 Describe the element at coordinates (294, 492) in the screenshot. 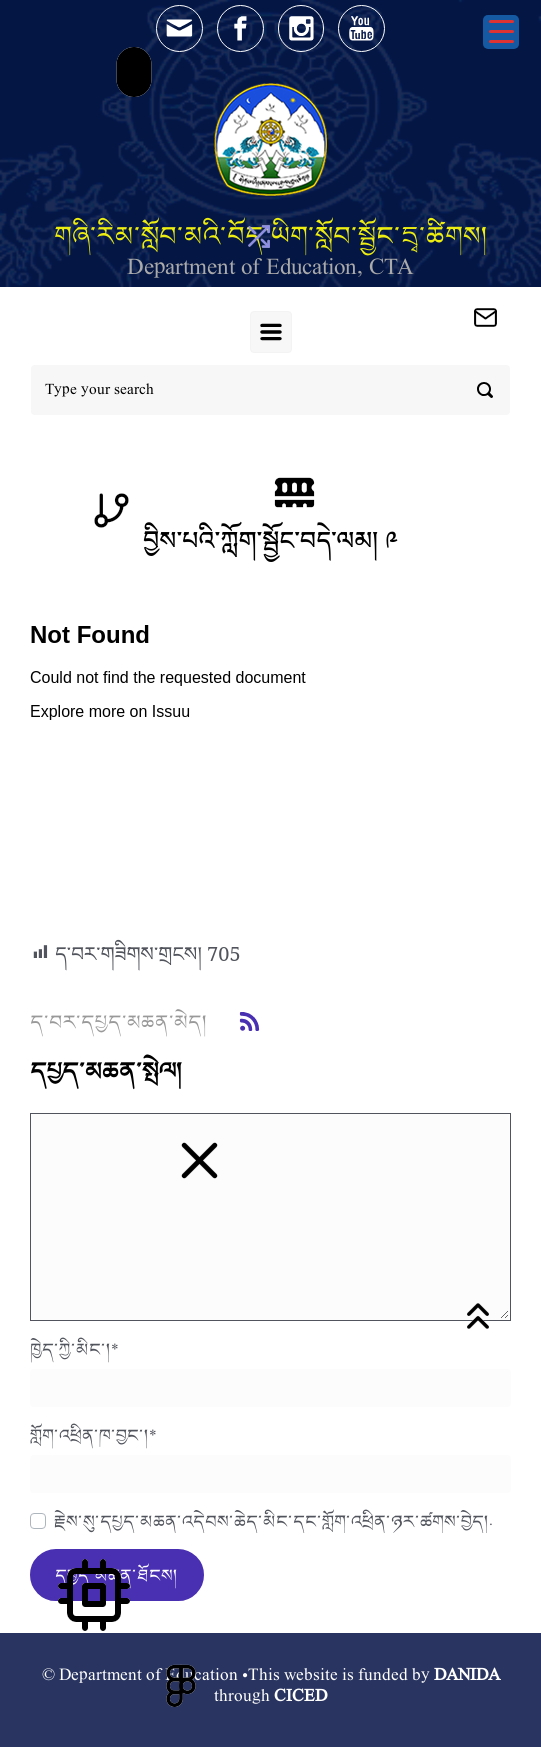

I see `view system memory or RAM usage` at that location.